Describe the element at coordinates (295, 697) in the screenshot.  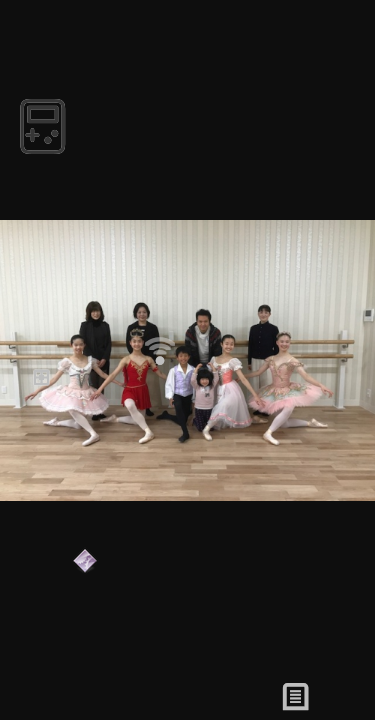
I see `access multi-disk or RAID storage drive` at that location.